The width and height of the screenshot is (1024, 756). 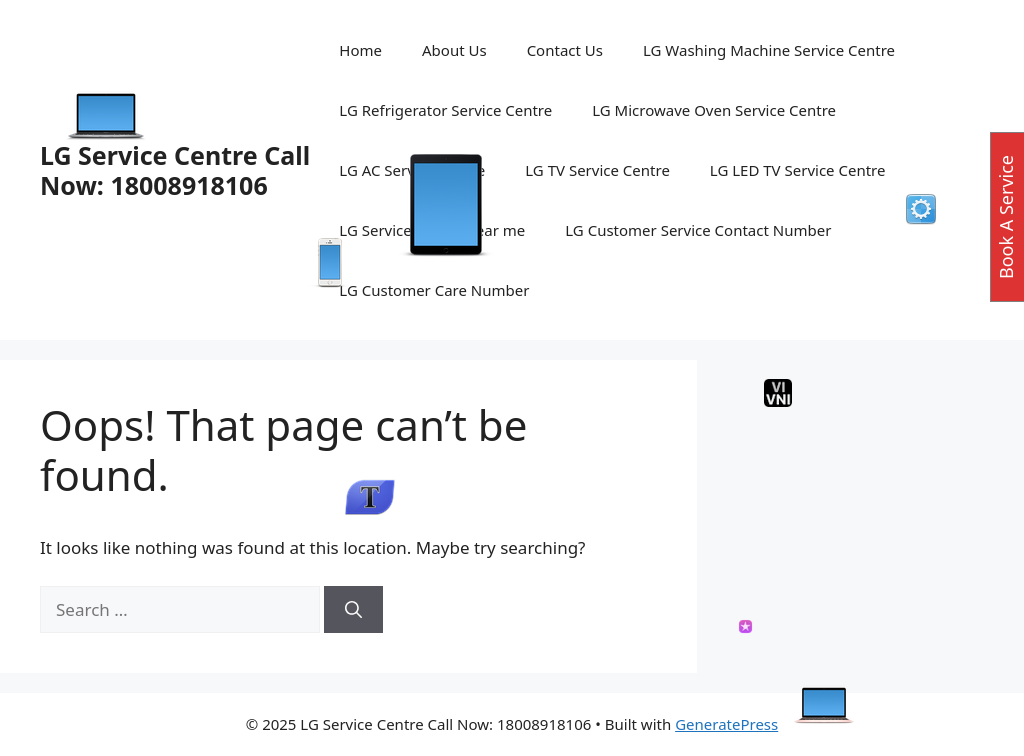 What do you see at coordinates (778, 393) in the screenshot?
I see `switch to vietnamese keyboard input (vni encoding)` at bounding box center [778, 393].